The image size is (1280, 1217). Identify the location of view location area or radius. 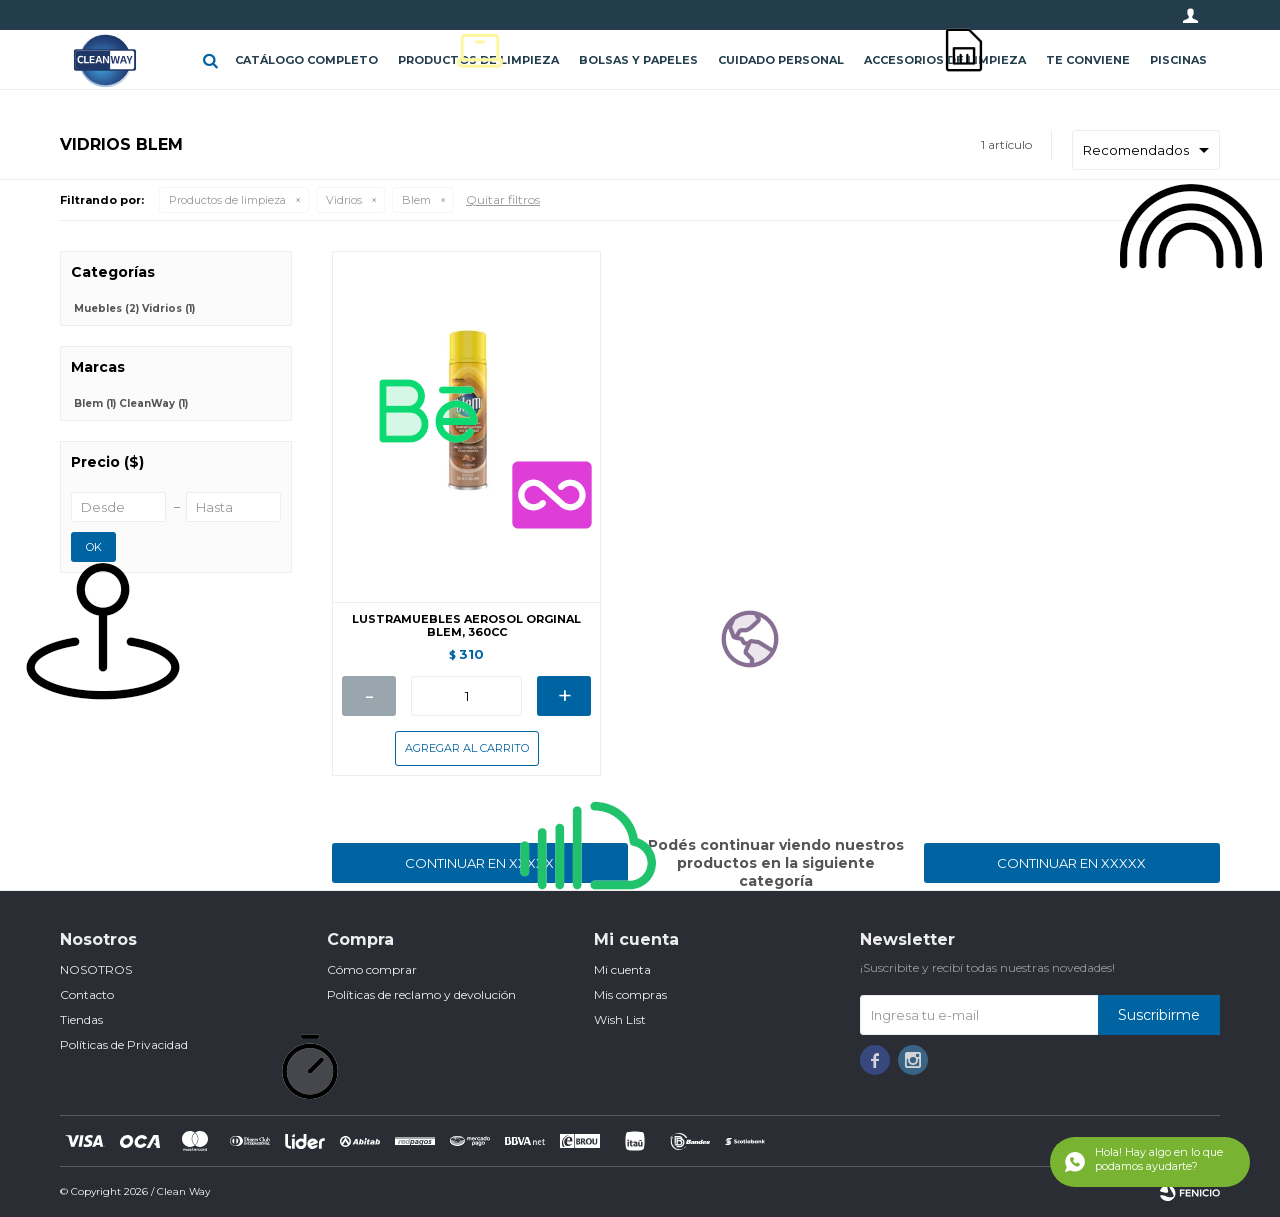
(103, 634).